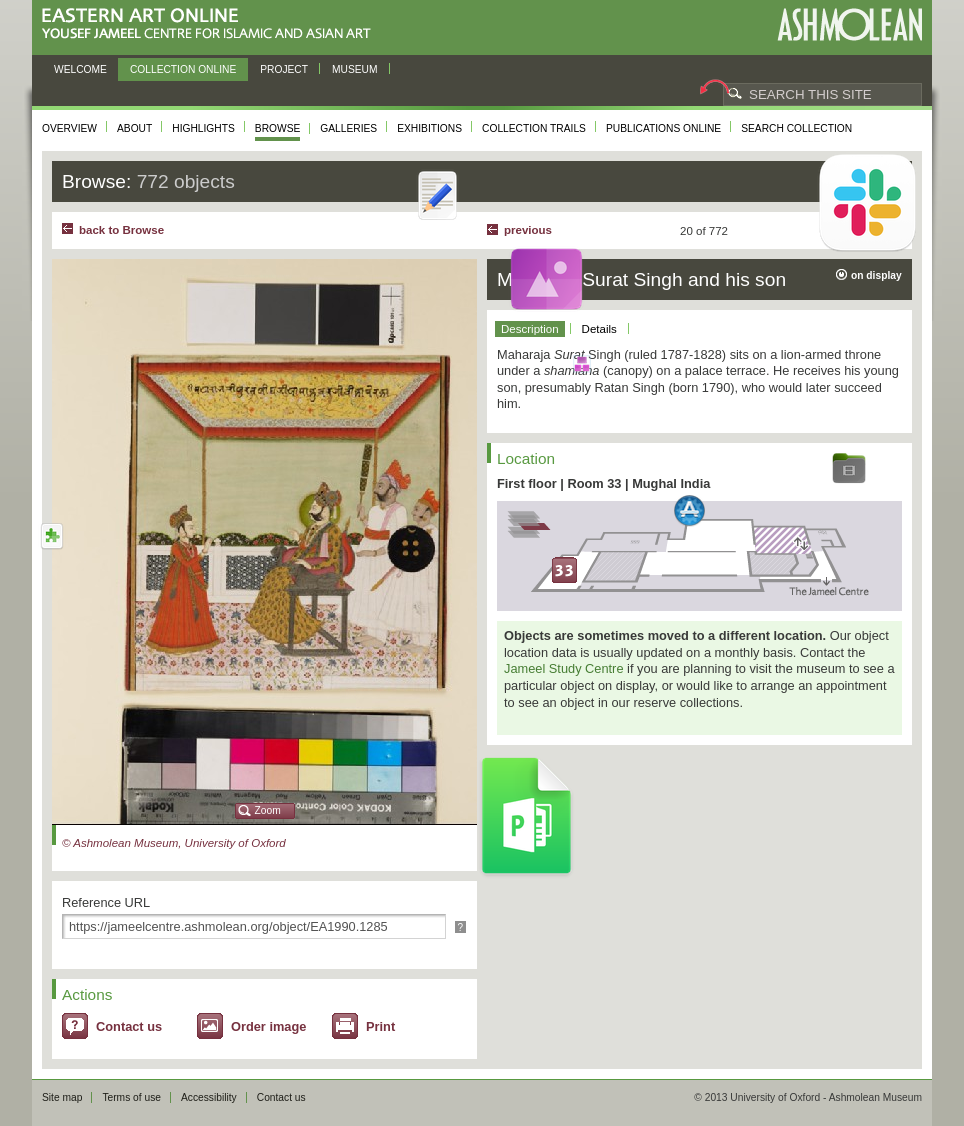 The height and width of the screenshot is (1126, 964). What do you see at coordinates (689, 510) in the screenshot?
I see `open software properties or system settings` at bounding box center [689, 510].